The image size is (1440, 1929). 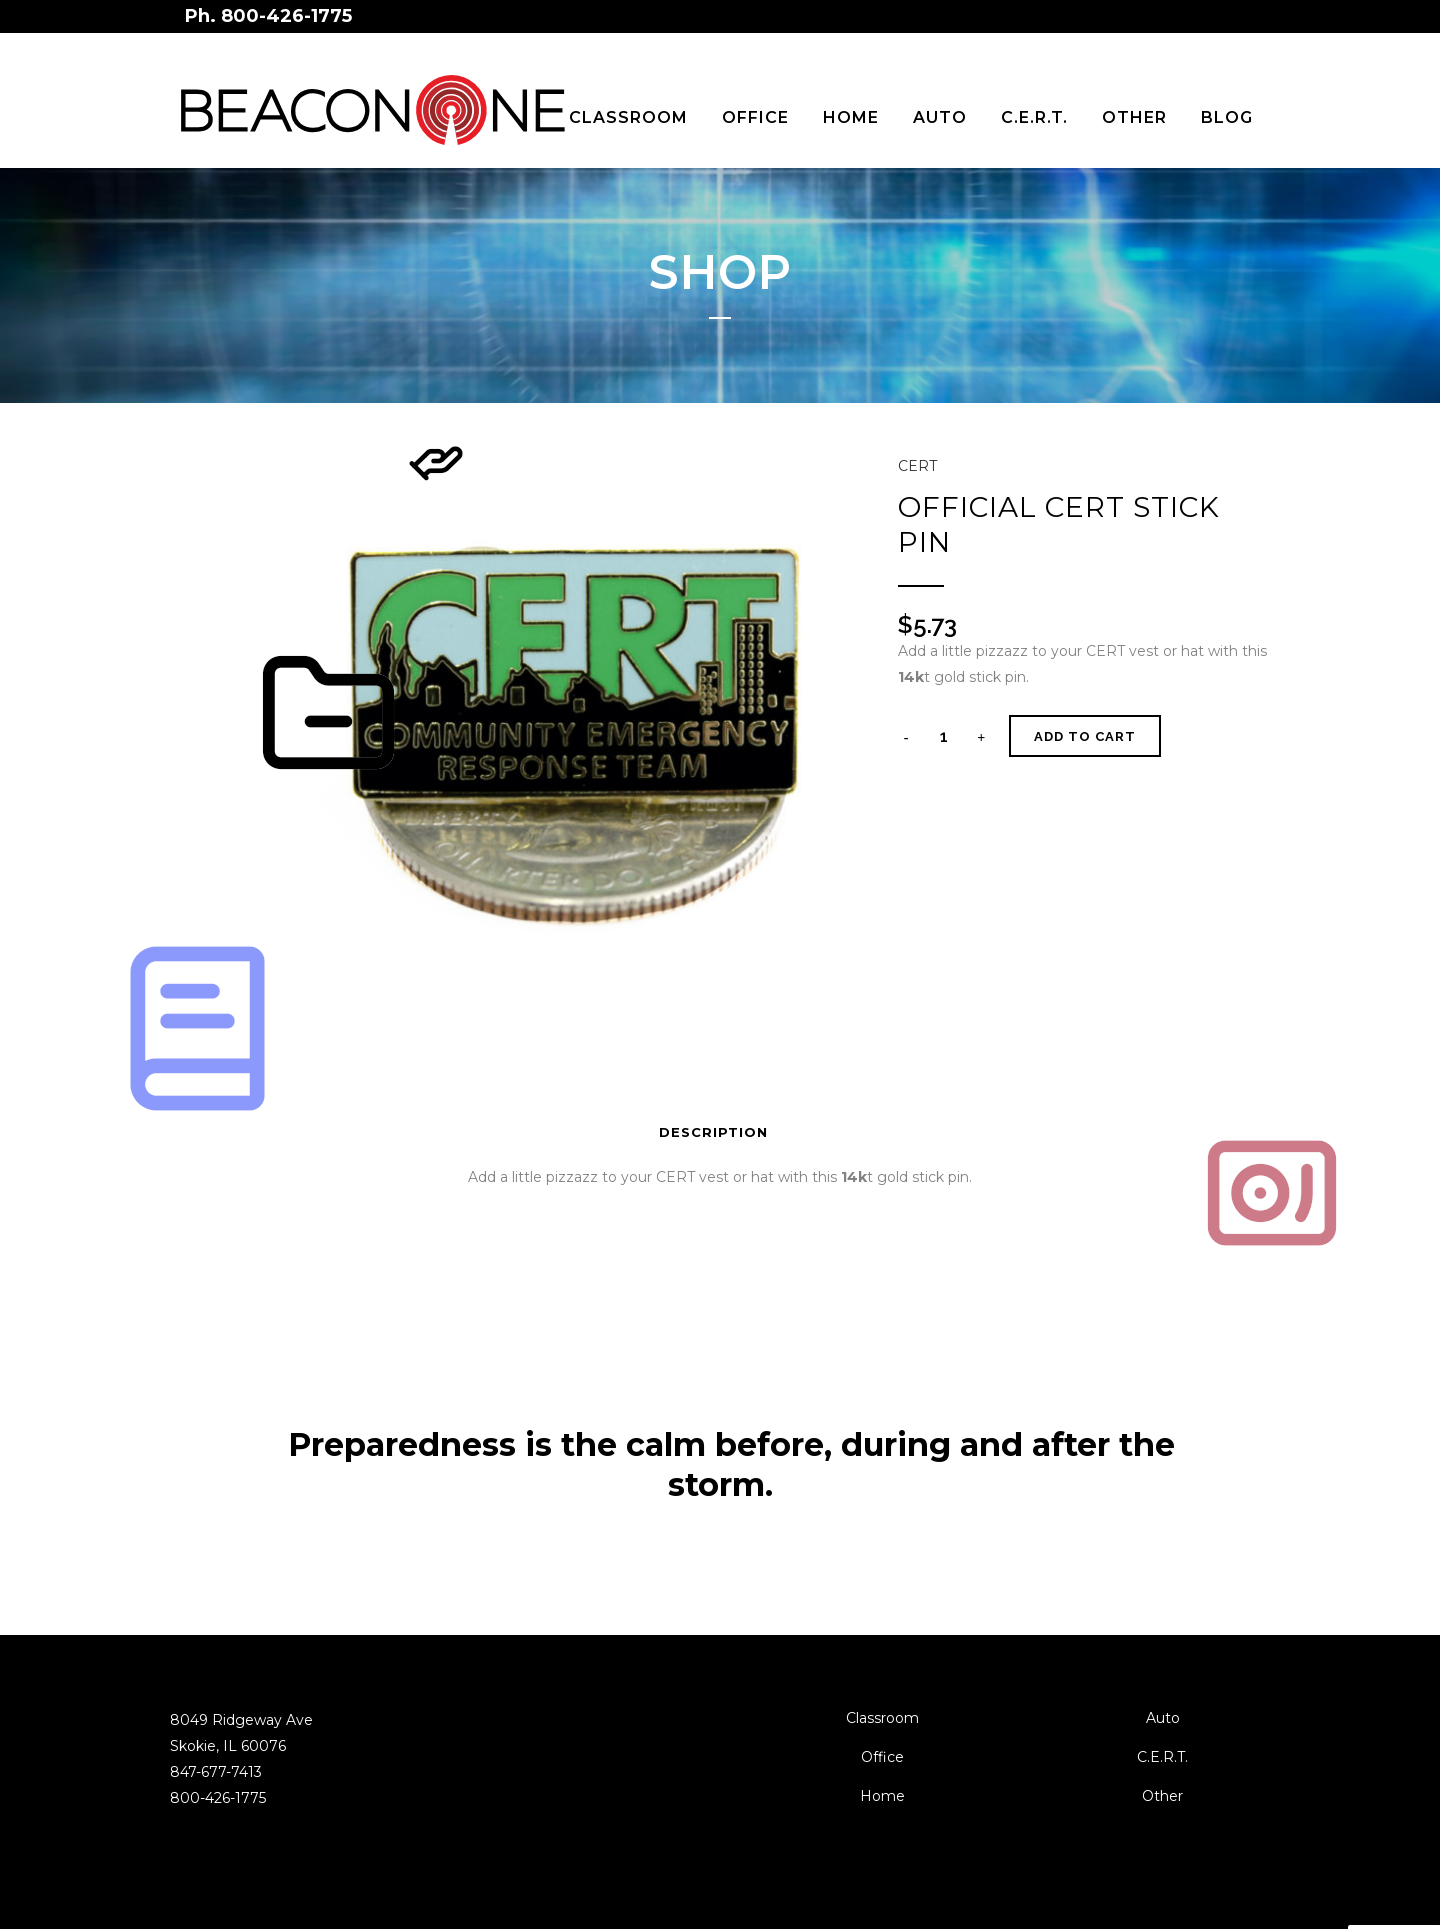 What do you see at coordinates (1272, 1193) in the screenshot?
I see `access music or audio player` at bounding box center [1272, 1193].